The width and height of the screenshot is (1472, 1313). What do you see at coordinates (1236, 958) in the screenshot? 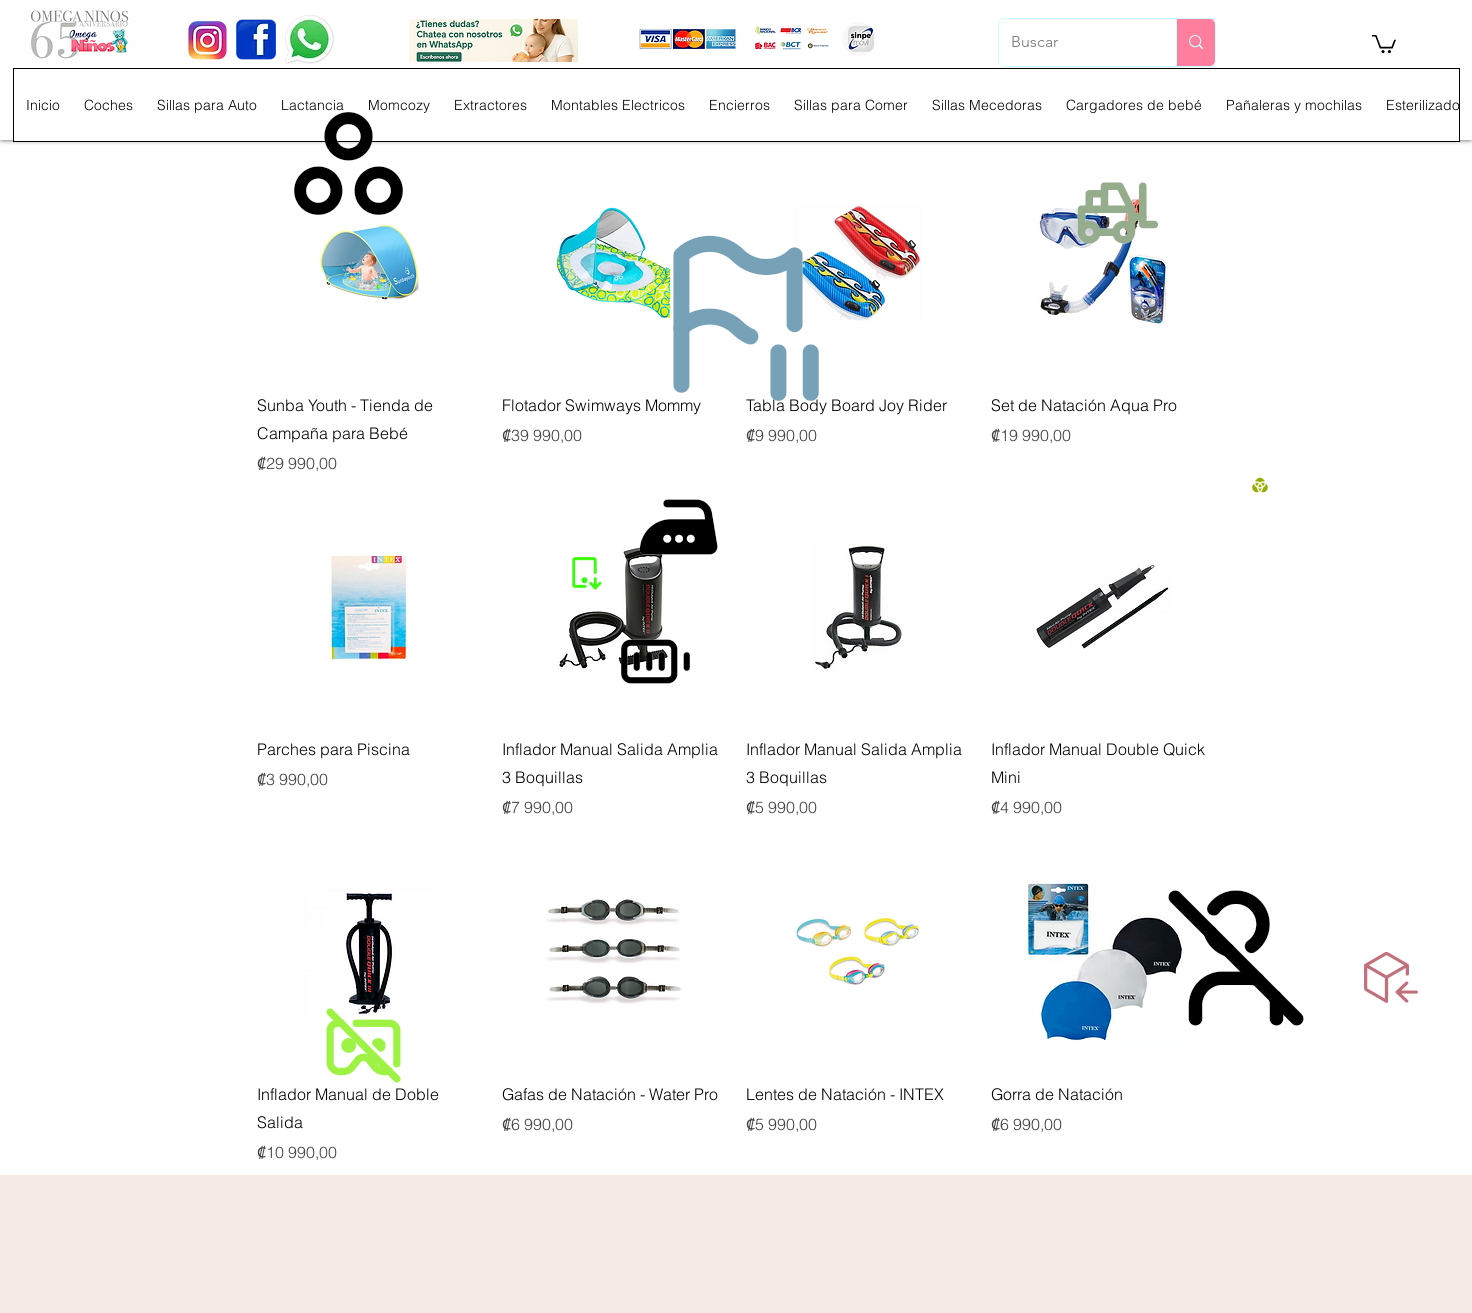
I see `user account disabled or deactivated` at bounding box center [1236, 958].